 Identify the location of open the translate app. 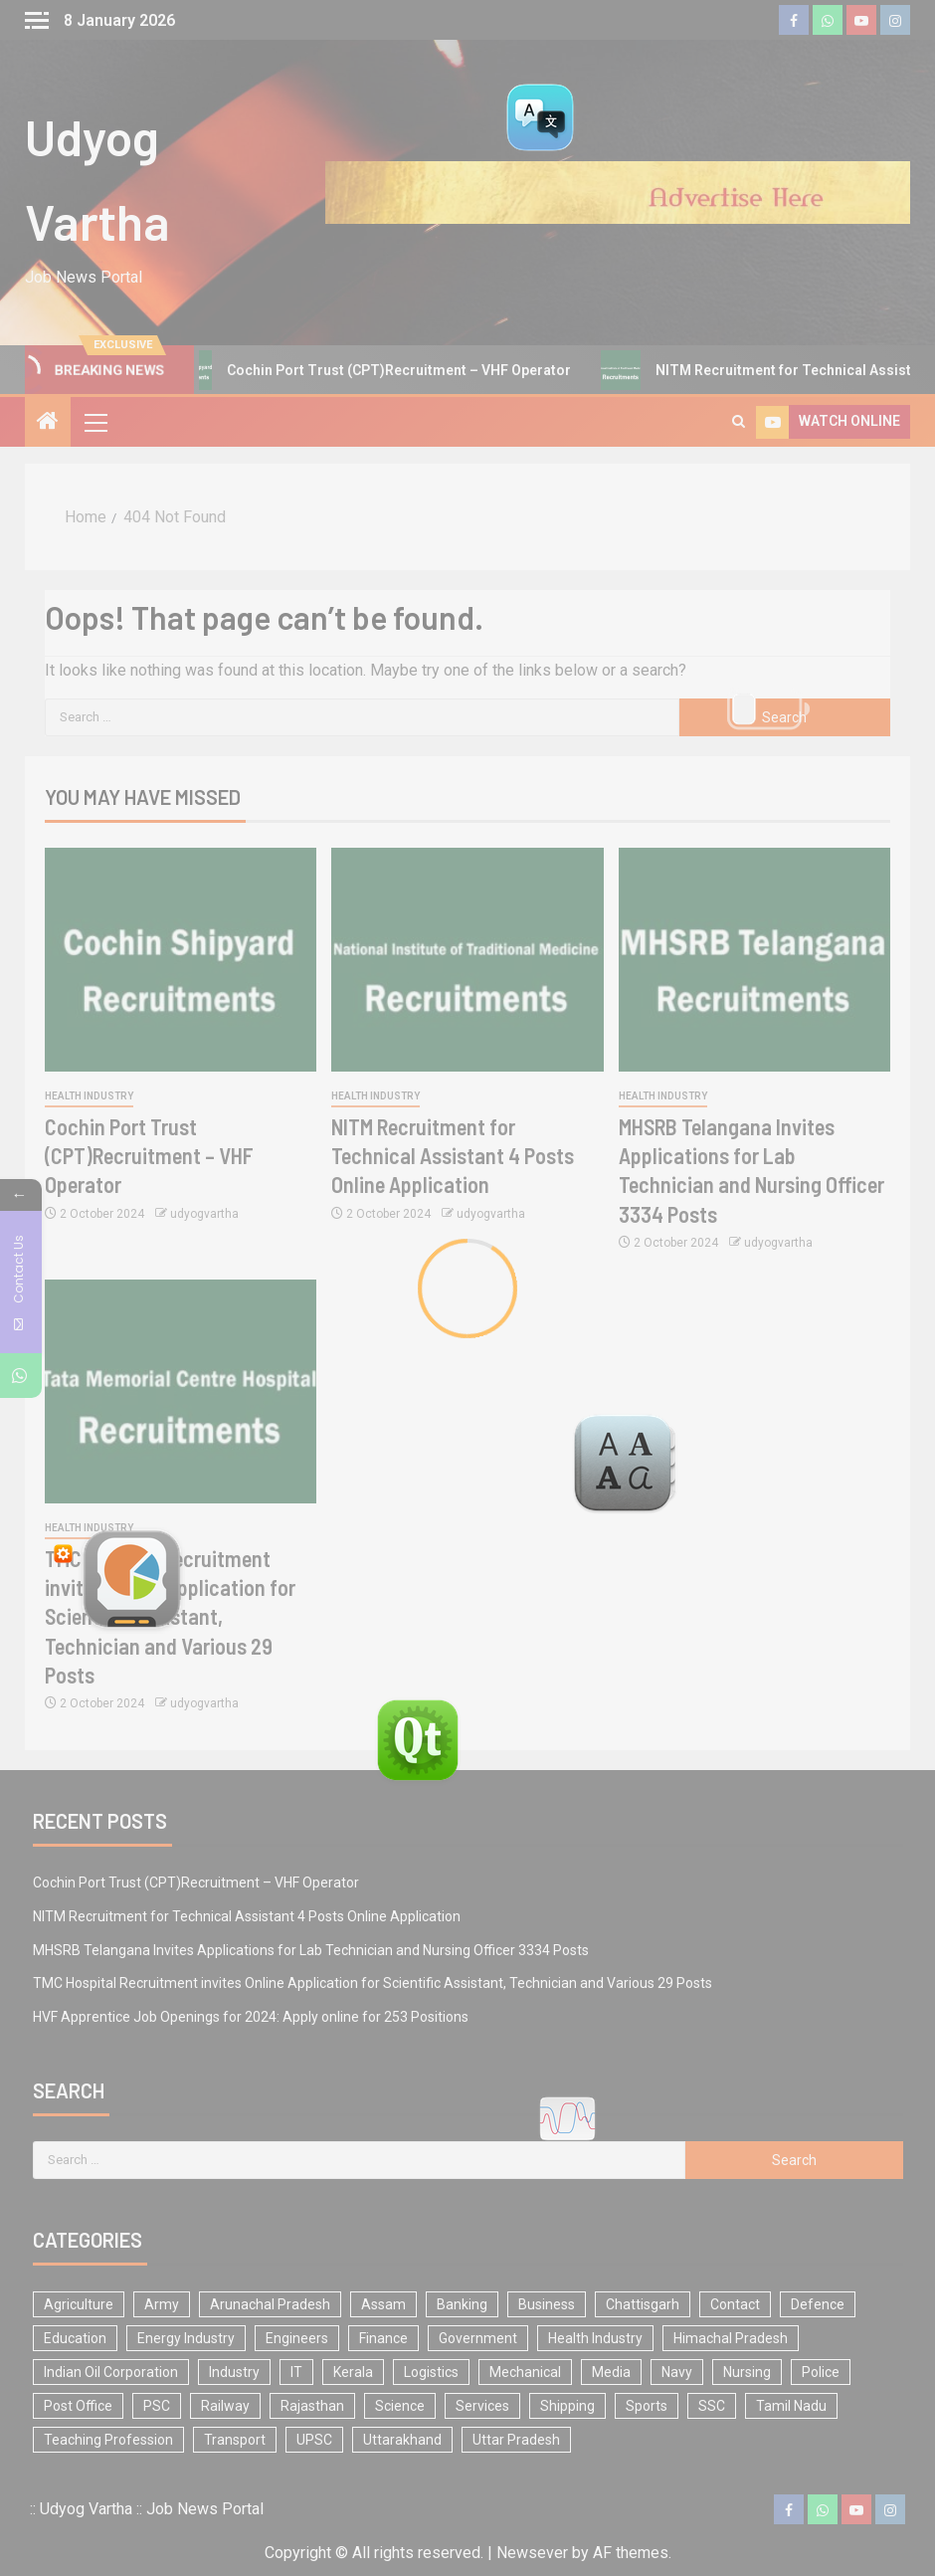
(540, 117).